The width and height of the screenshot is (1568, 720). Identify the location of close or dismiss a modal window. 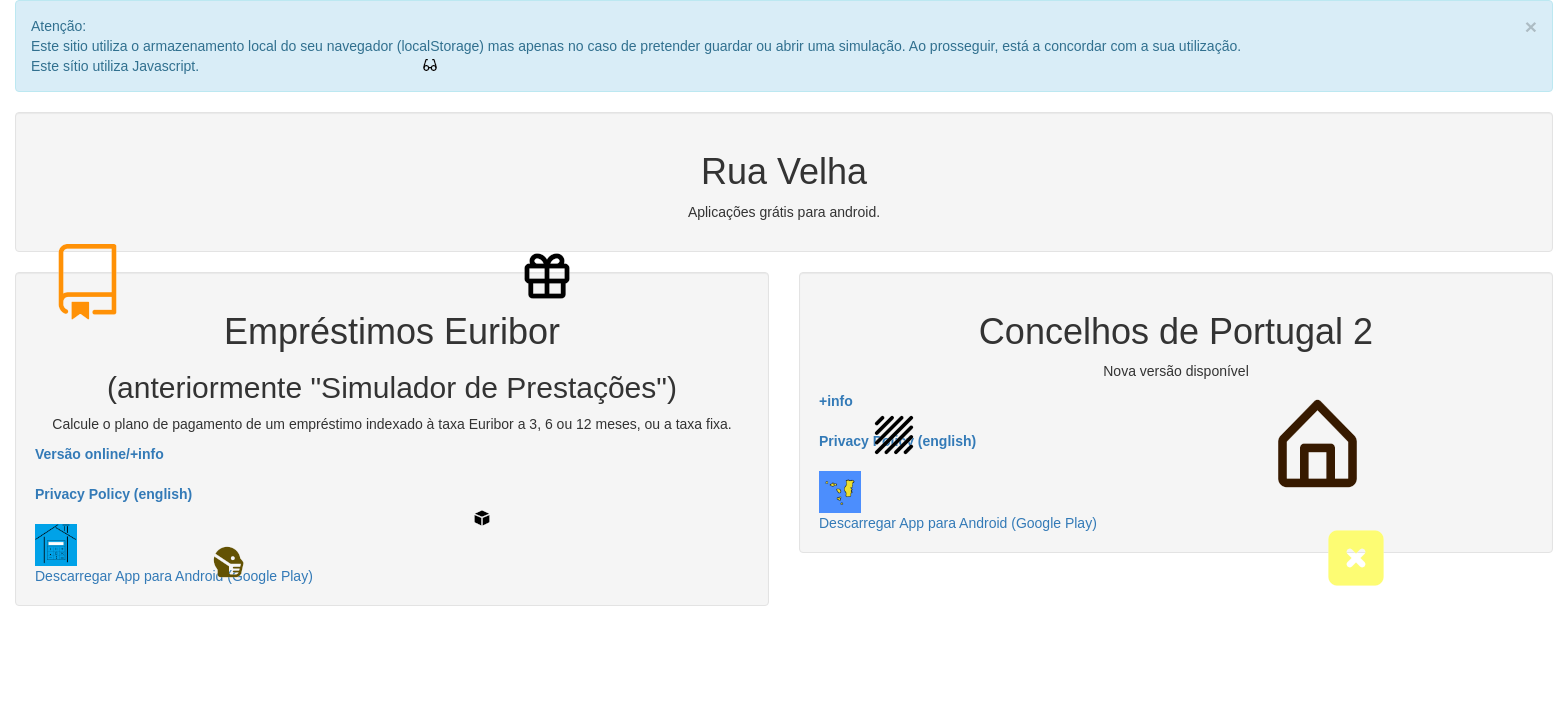
(1356, 558).